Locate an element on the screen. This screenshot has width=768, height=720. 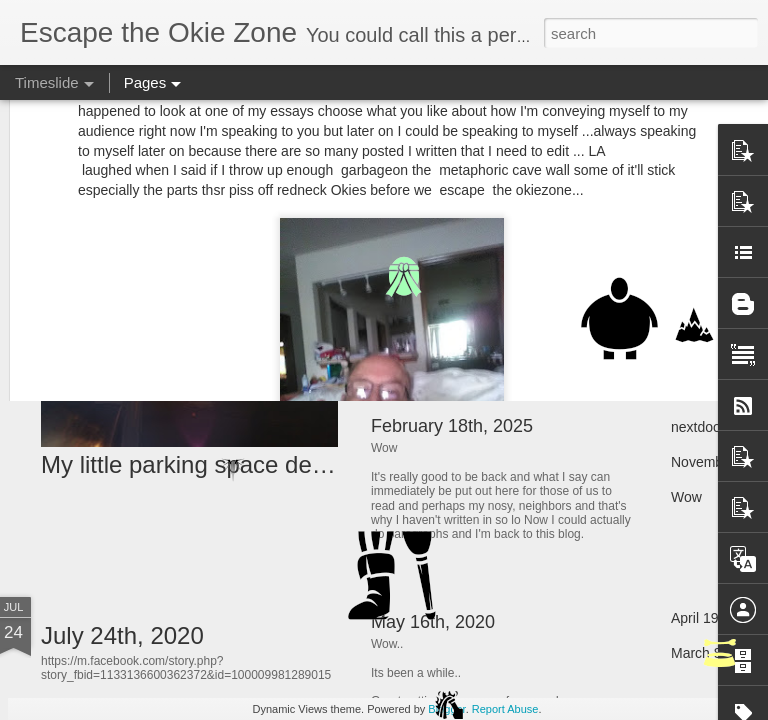
select evil or dark faction in character creation is located at coordinates (233, 470).